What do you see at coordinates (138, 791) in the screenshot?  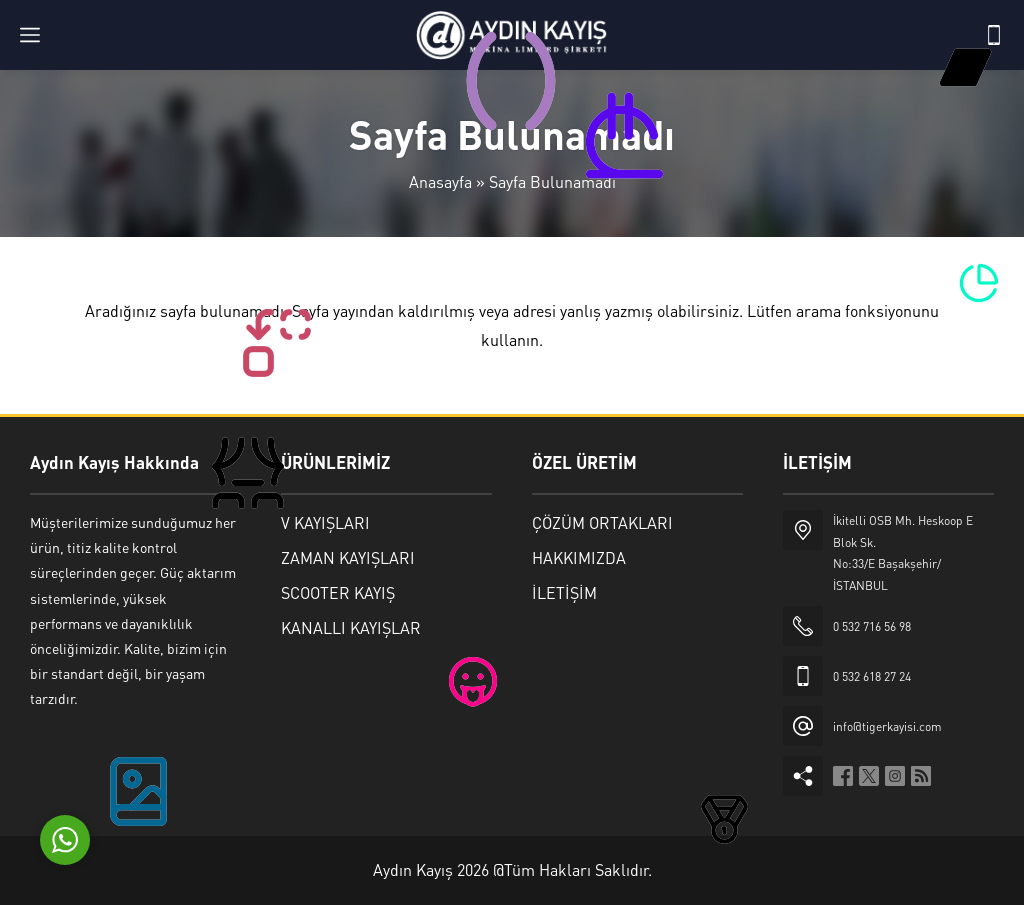 I see `view photo album or image gallery` at bounding box center [138, 791].